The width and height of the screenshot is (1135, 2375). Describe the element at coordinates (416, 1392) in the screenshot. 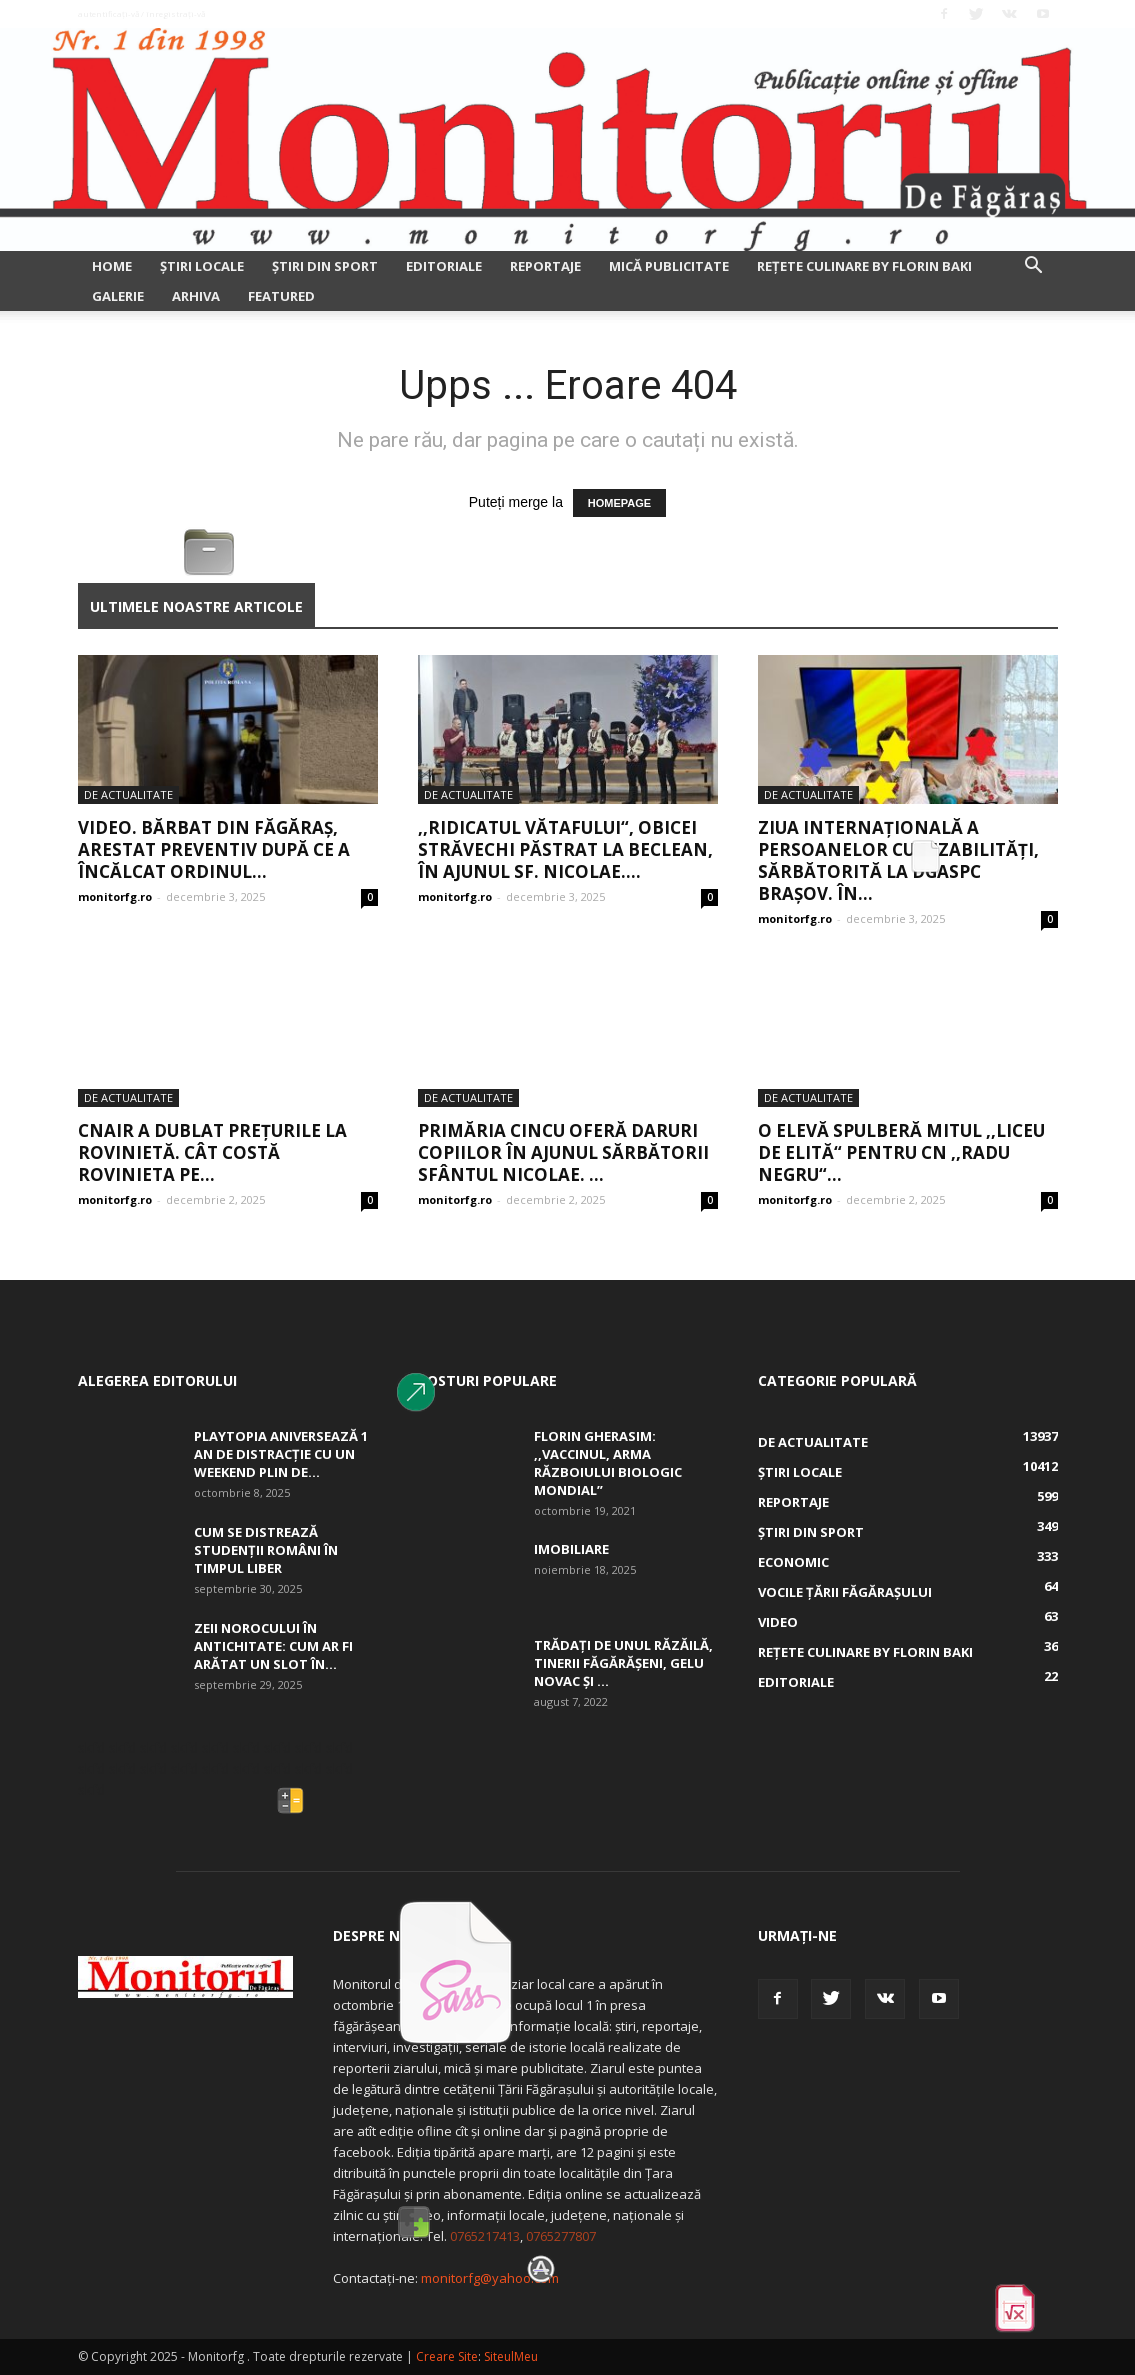

I see `indicates a symbolic link or shortcut to another file` at that location.